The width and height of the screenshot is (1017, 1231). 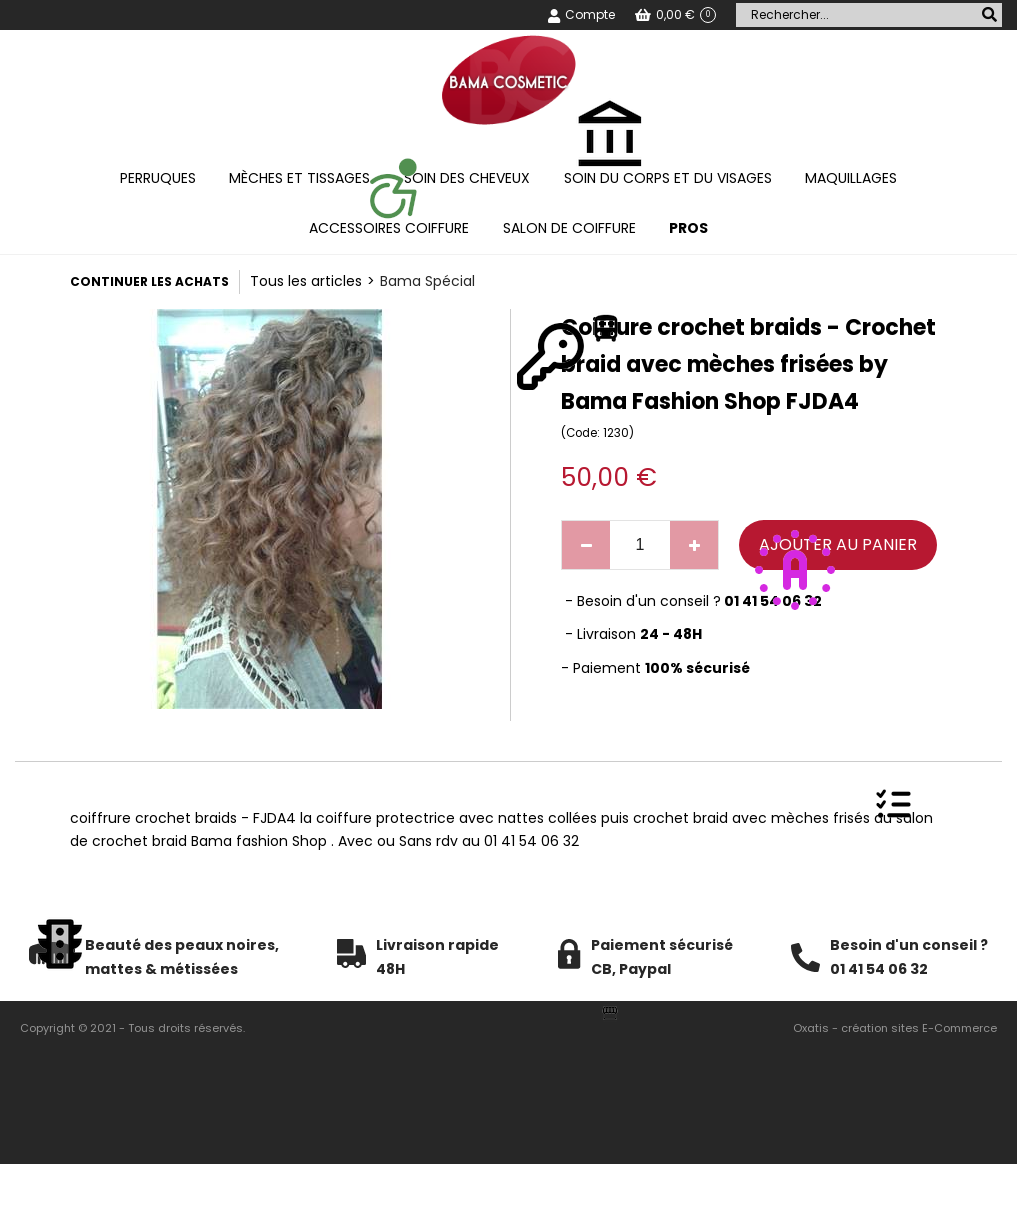 What do you see at coordinates (610, 1013) in the screenshot?
I see `browse nearby shops or stores` at bounding box center [610, 1013].